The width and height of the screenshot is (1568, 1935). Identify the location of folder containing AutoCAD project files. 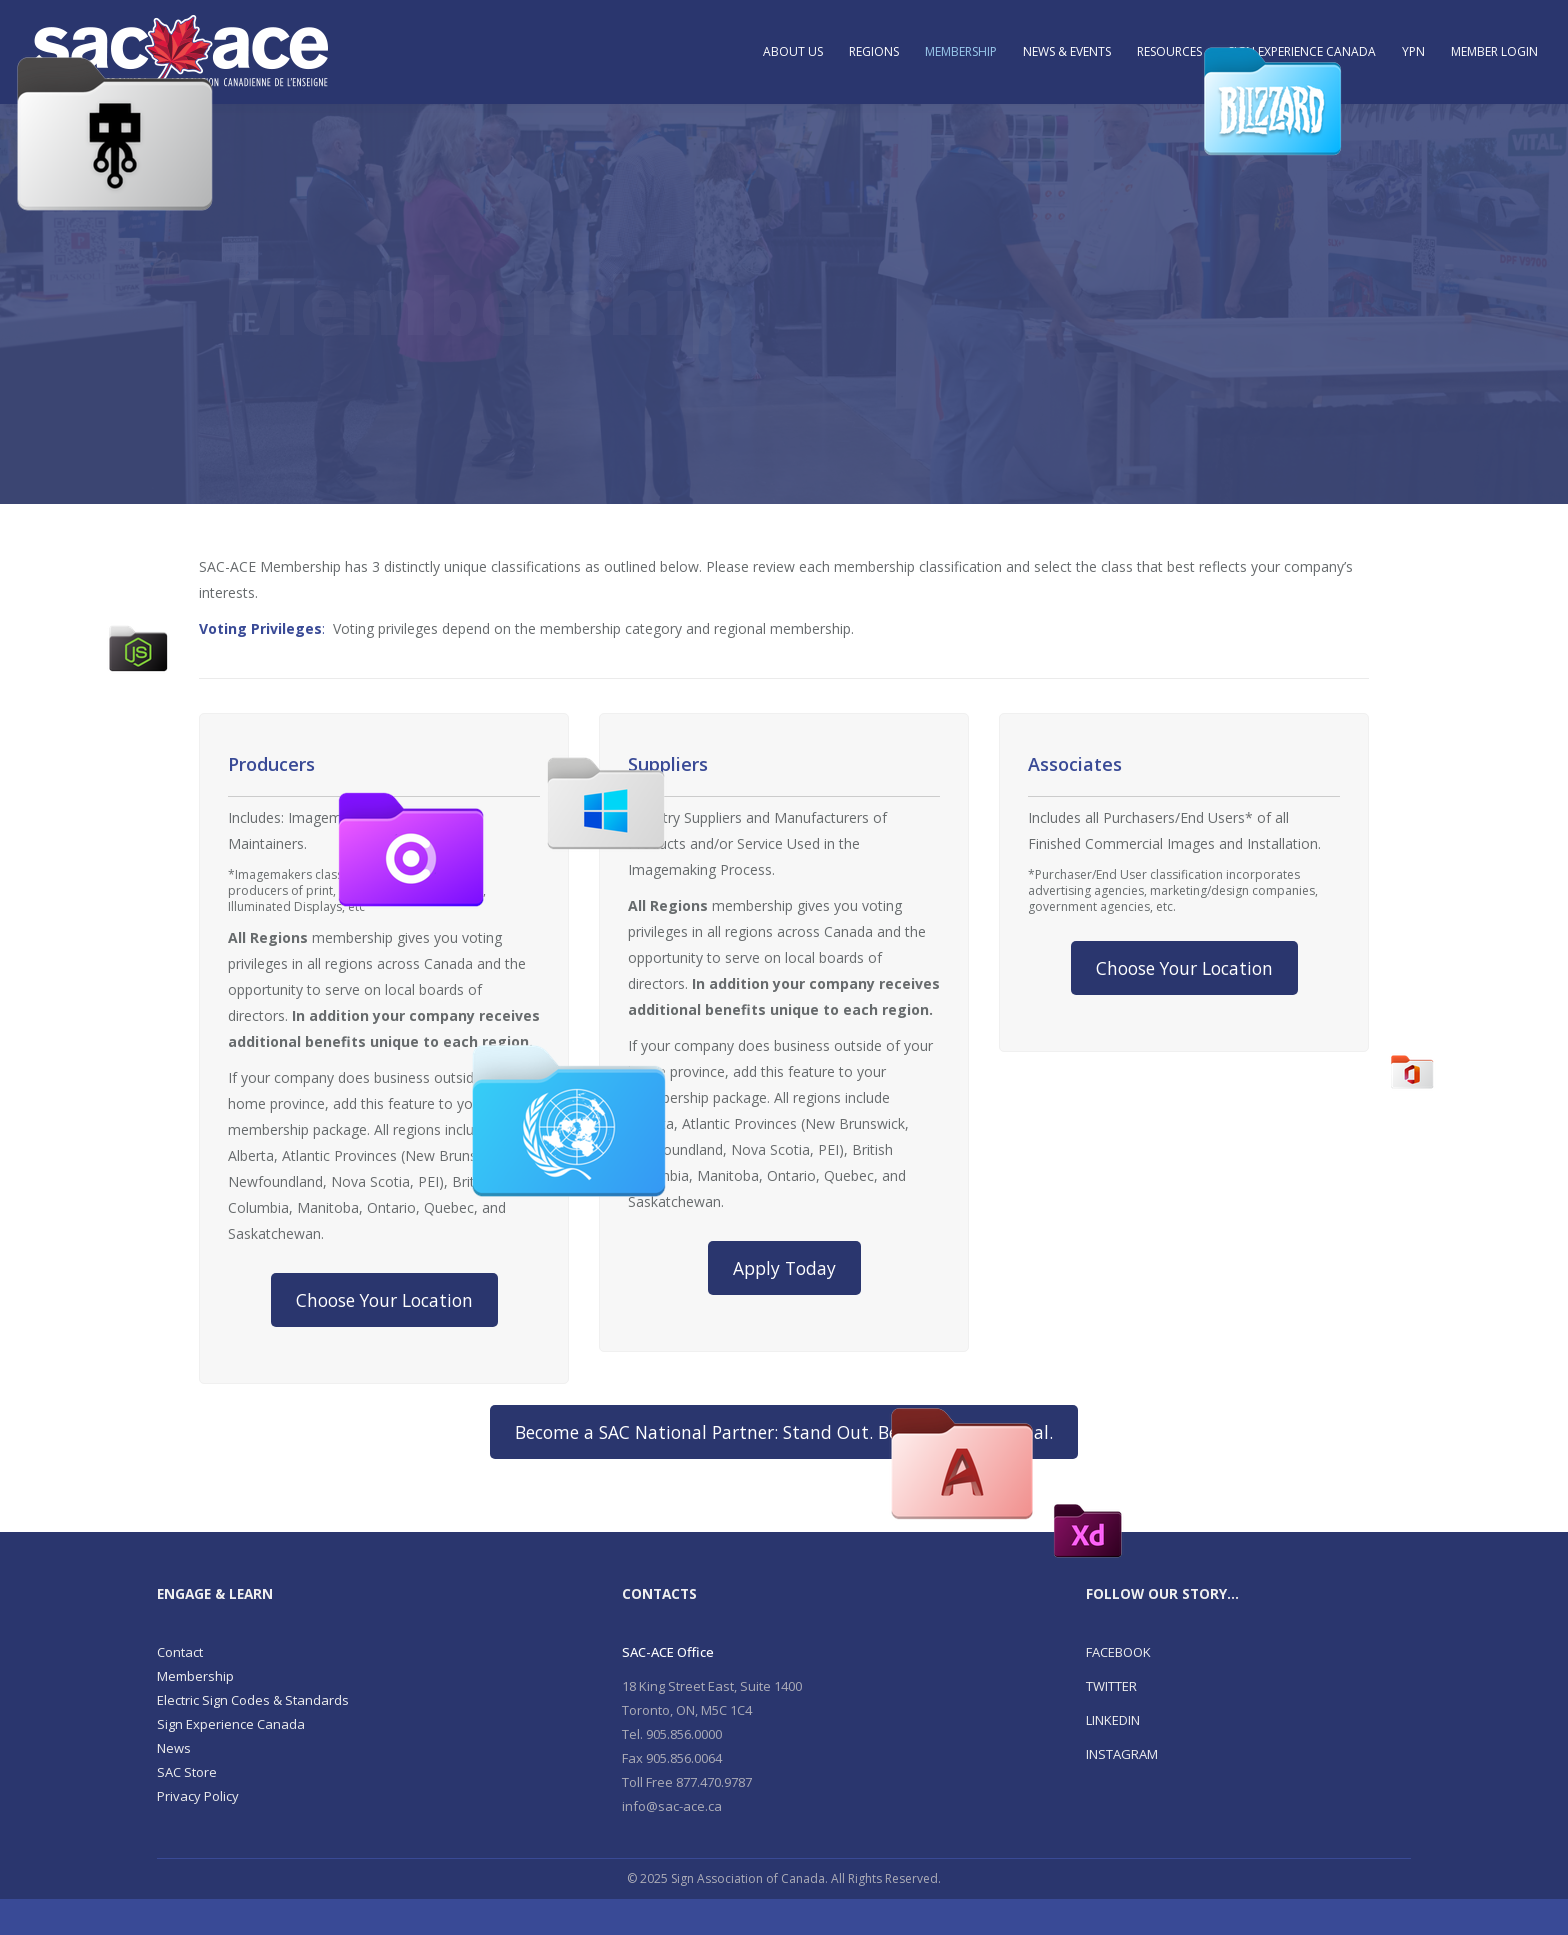
(961, 1467).